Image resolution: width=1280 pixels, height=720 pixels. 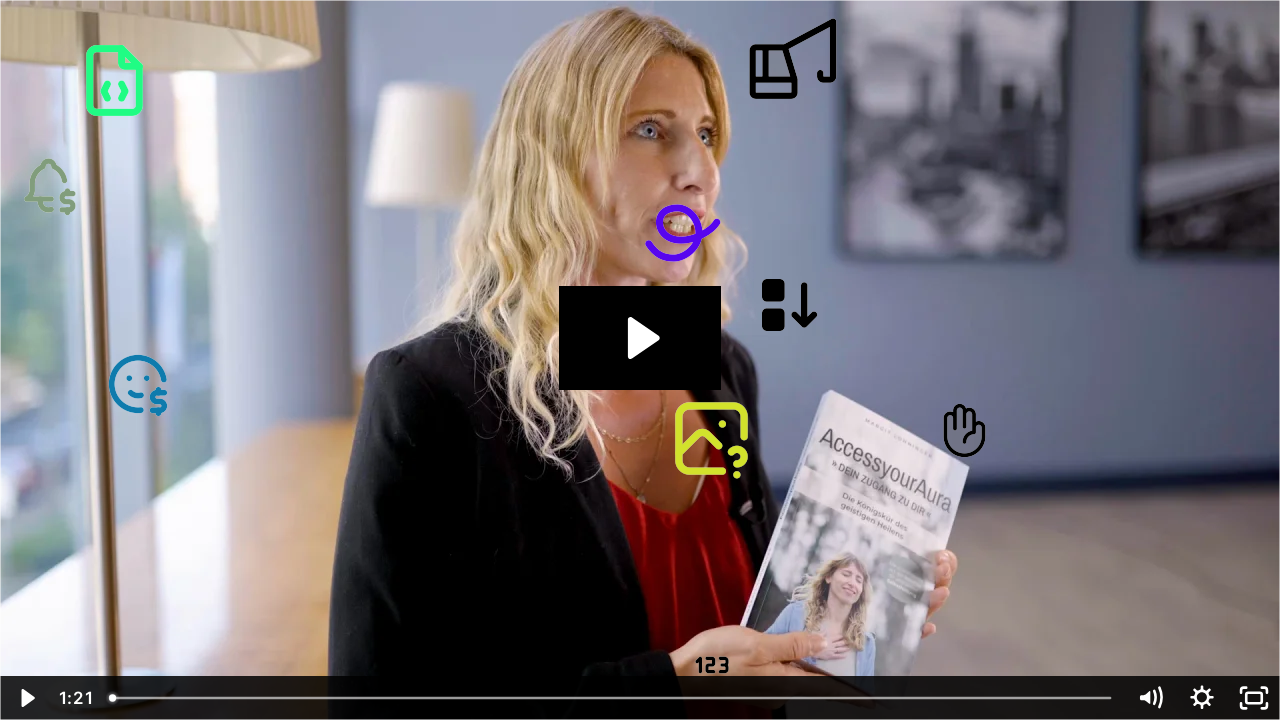 What do you see at coordinates (48, 185) in the screenshot?
I see `set up price alerts or payment notifications` at bounding box center [48, 185].